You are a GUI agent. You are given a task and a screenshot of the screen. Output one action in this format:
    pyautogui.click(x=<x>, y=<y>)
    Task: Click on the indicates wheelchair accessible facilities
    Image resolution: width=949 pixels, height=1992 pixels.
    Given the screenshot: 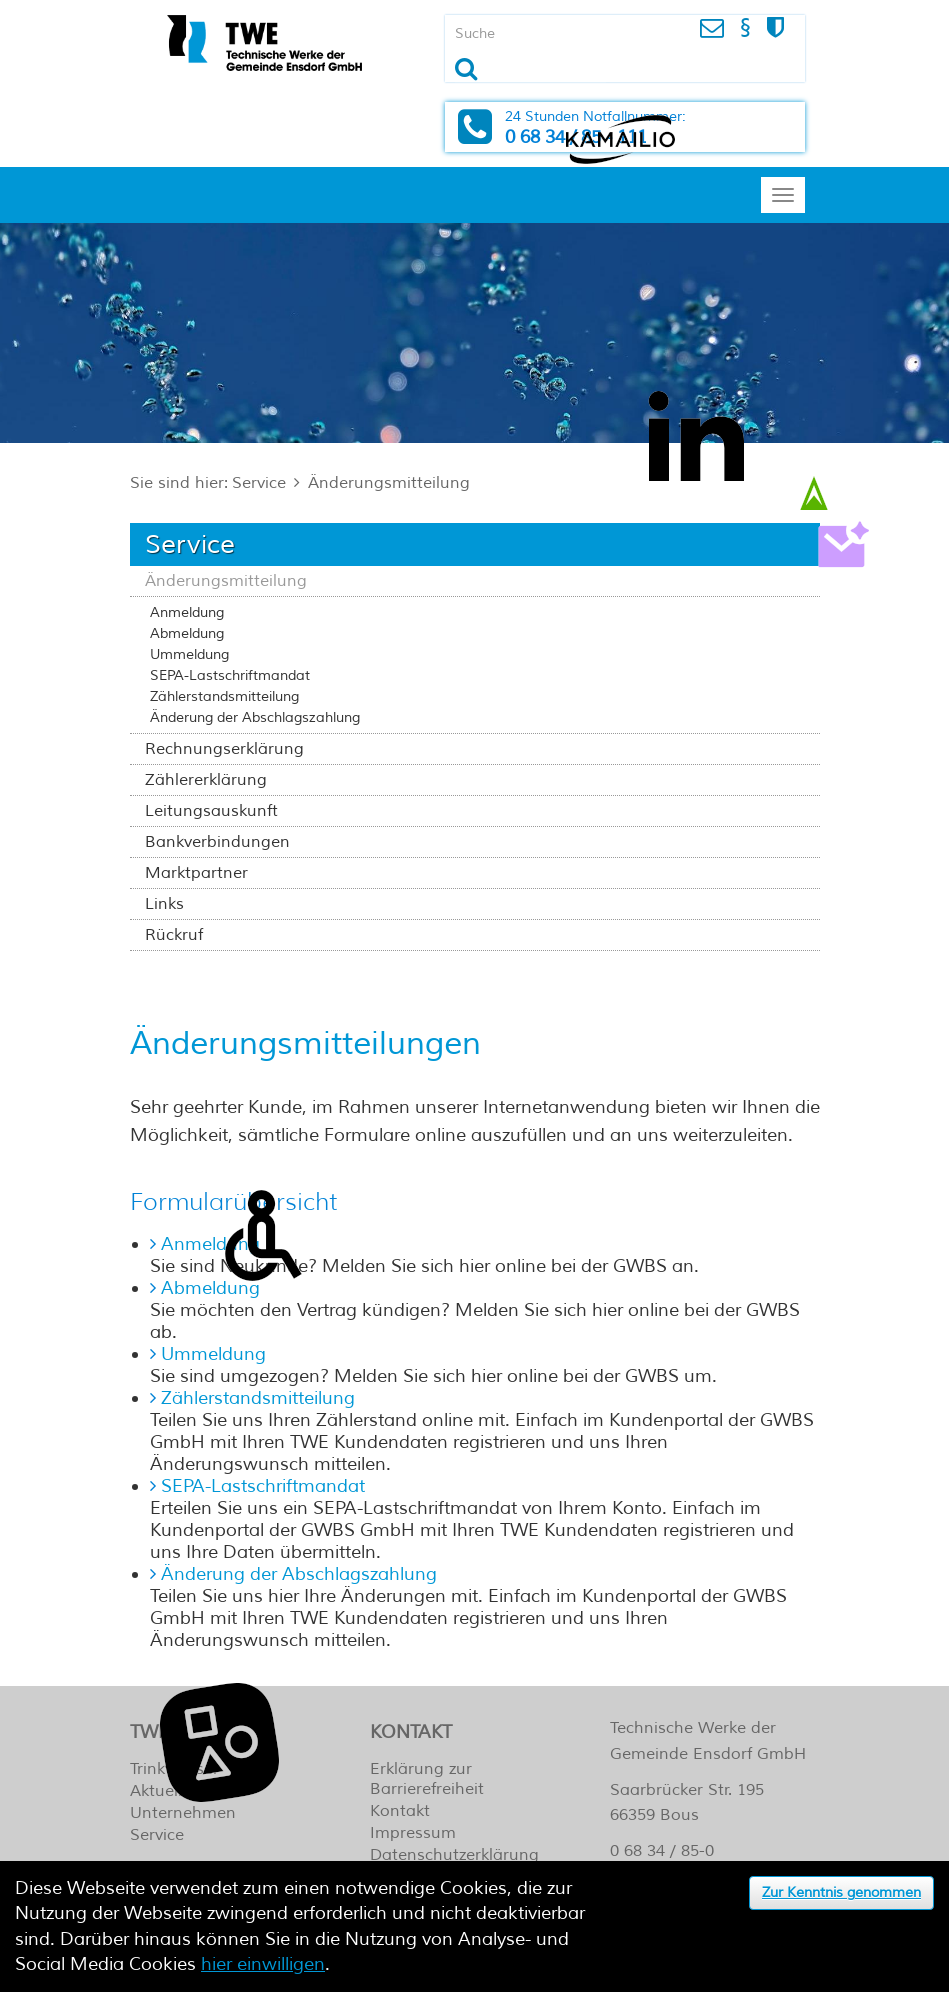 What is the action you would take?
    pyautogui.click(x=261, y=1235)
    